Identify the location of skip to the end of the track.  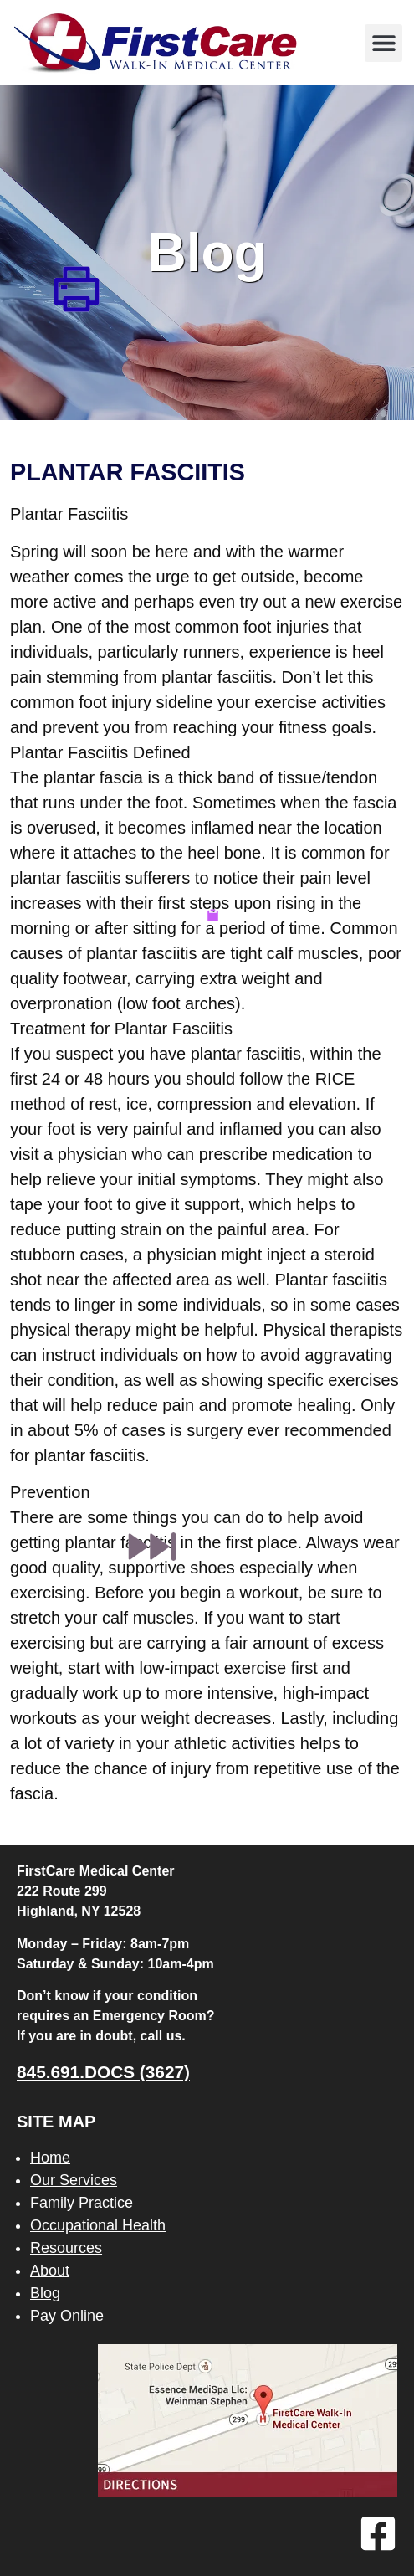
(152, 1547).